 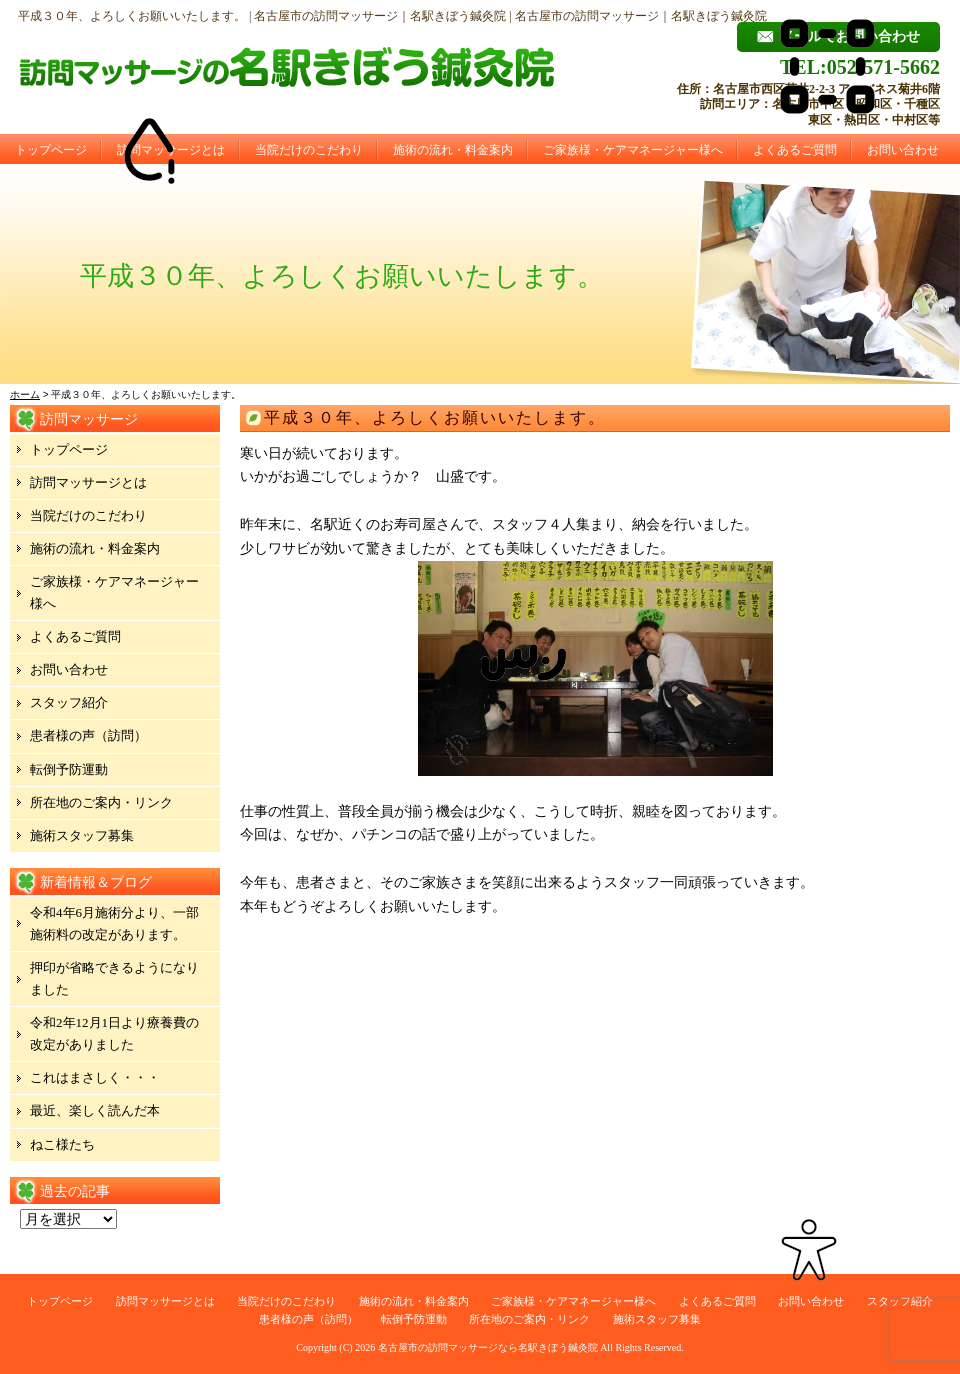 I want to click on accessibility settings or features, so click(x=809, y=1251).